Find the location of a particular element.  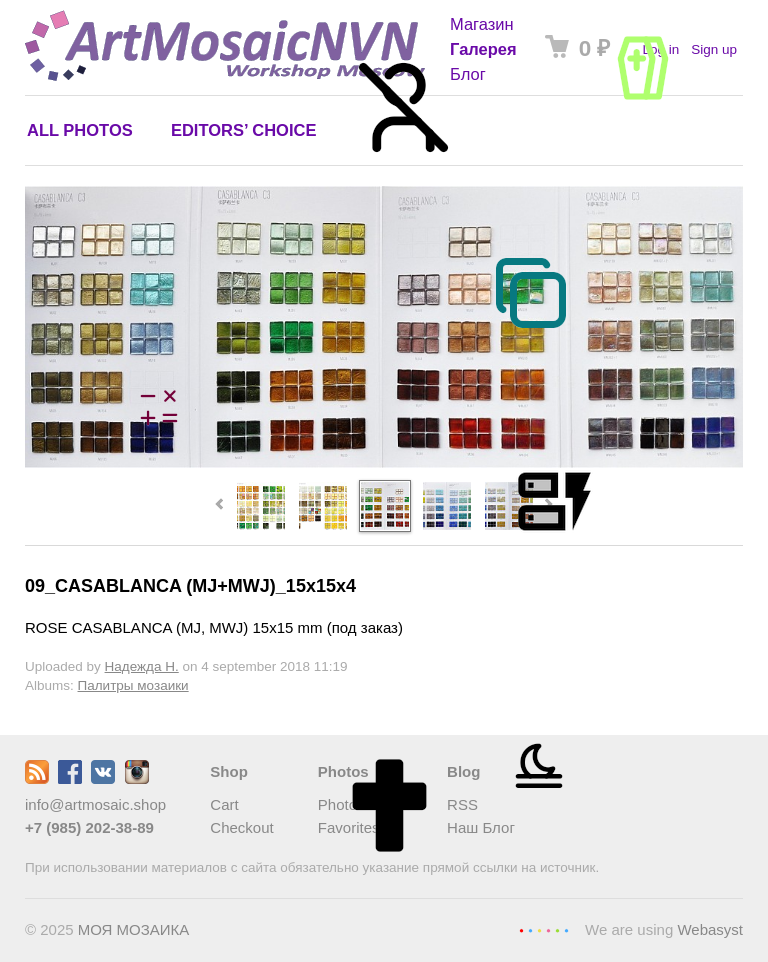

user account disabled or deactivated is located at coordinates (403, 107).